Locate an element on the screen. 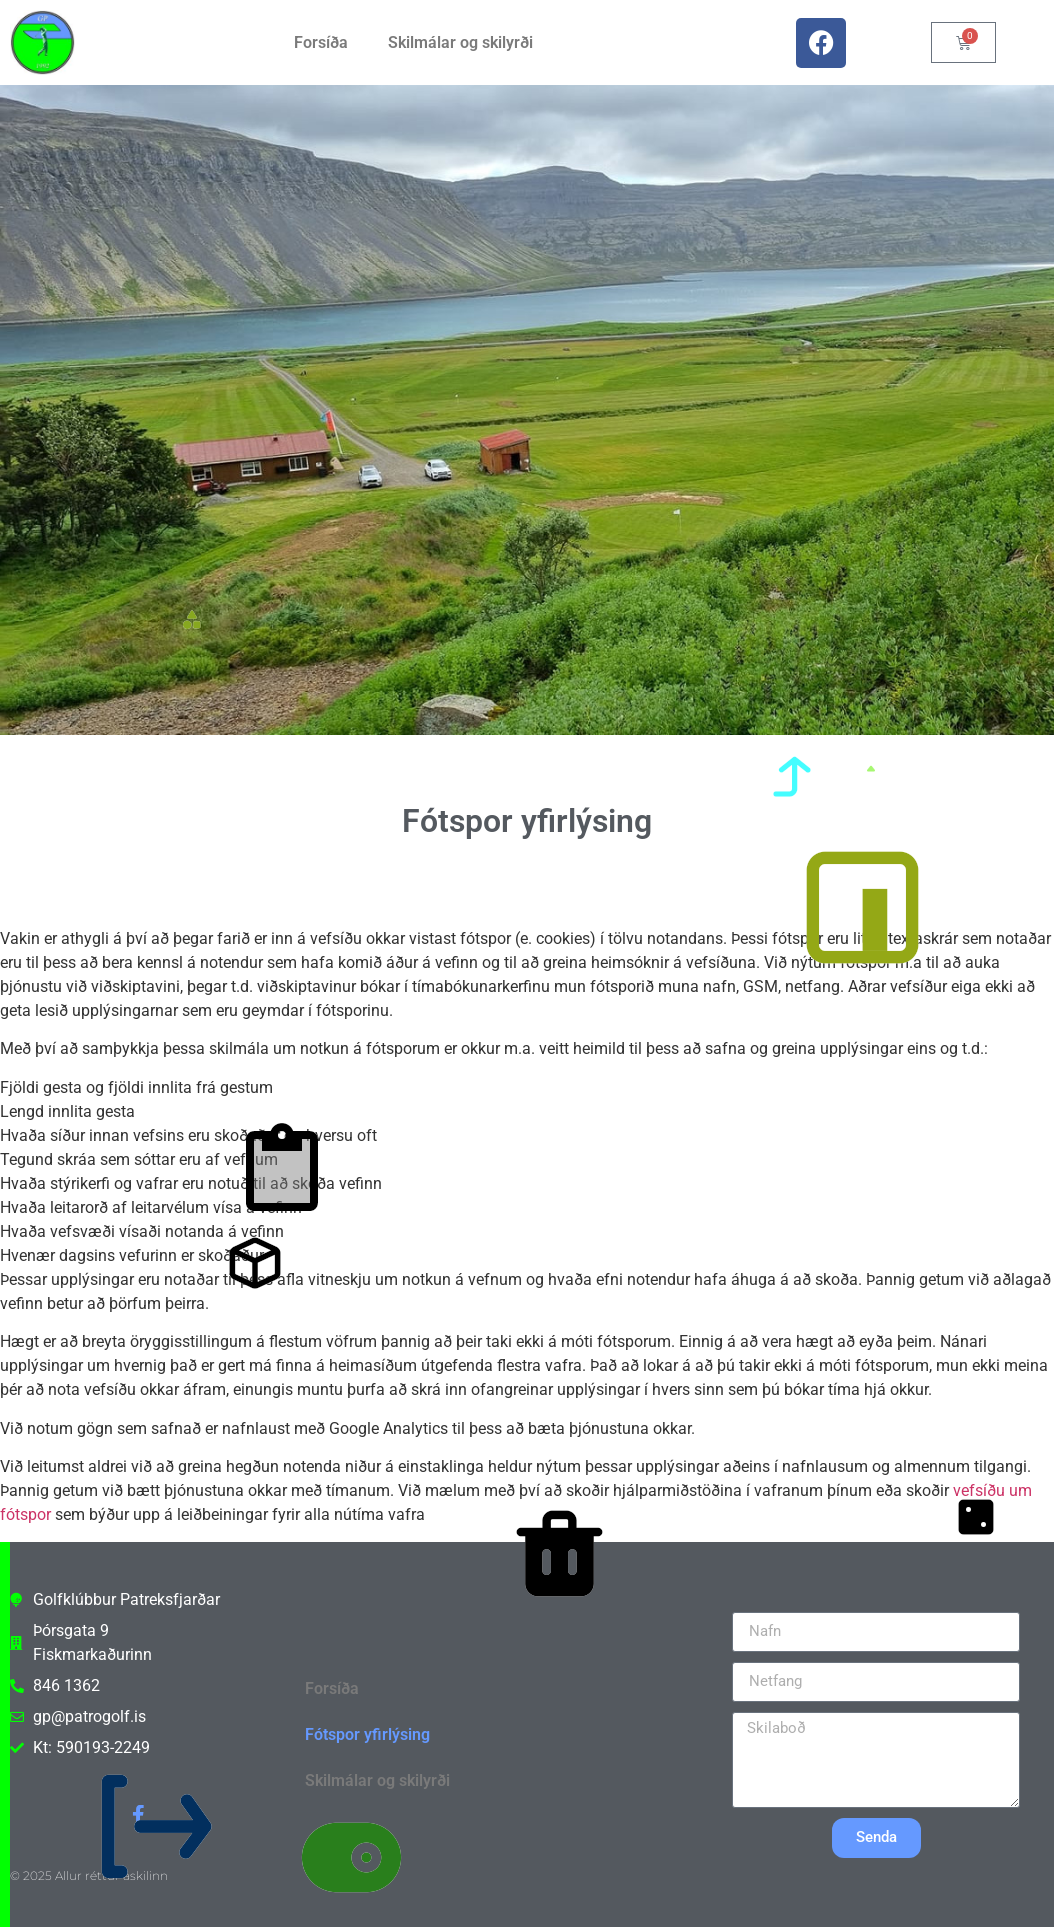 The width and height of the screenshot is (1054, 1927). npm package manager logo is located at coordinates (862, 907).